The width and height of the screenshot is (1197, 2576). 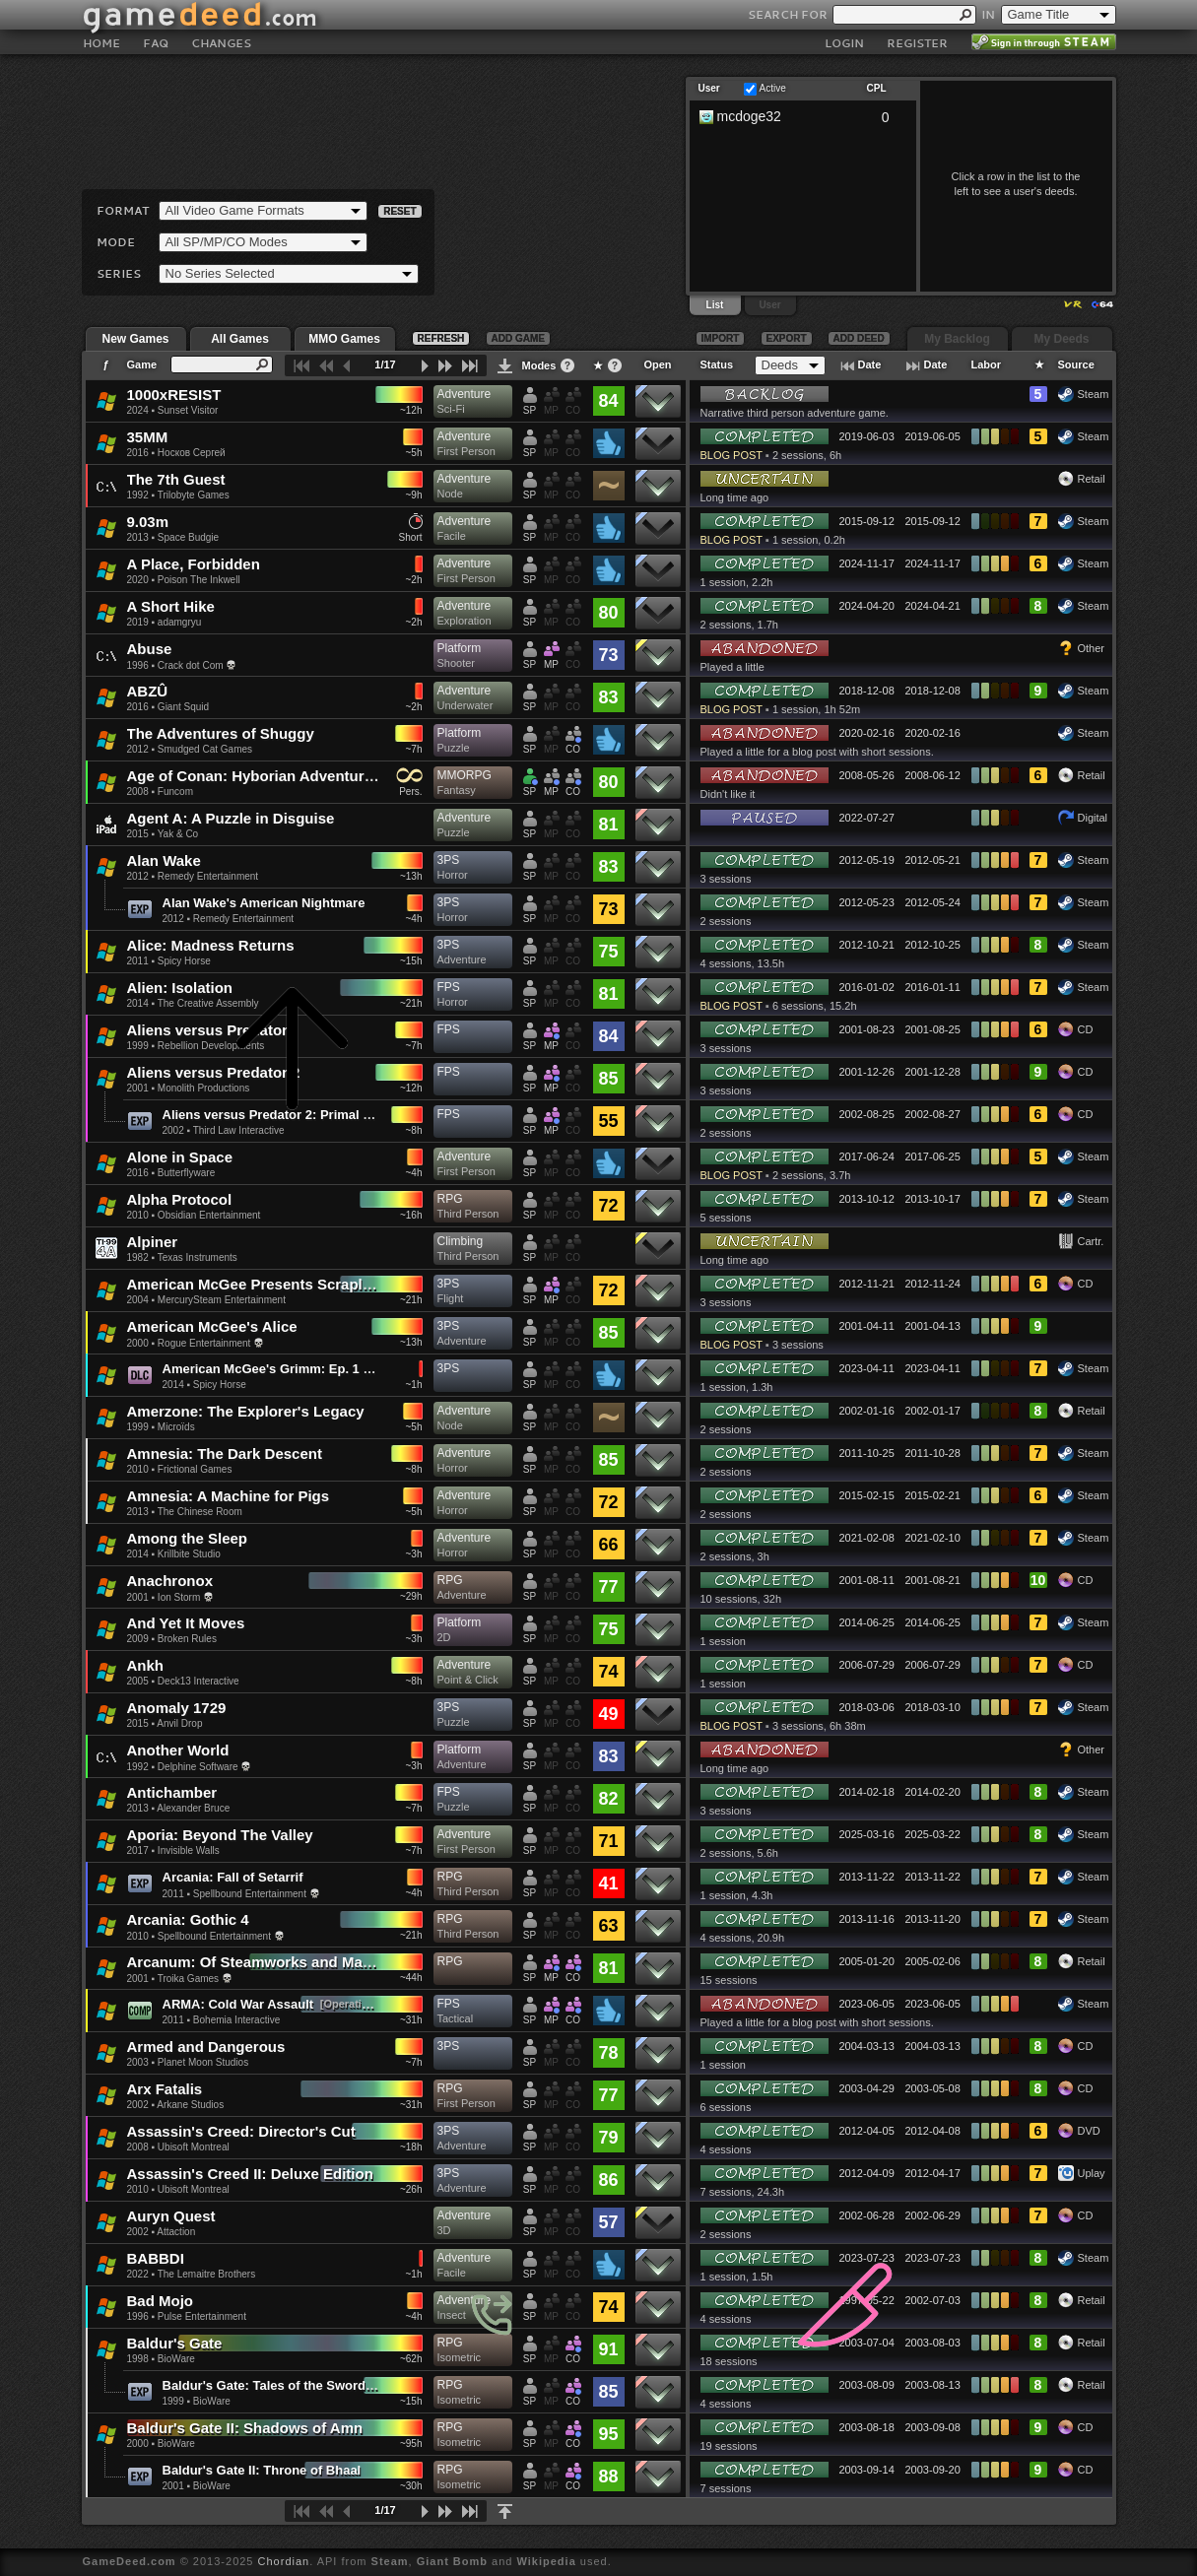 I want to click on move item up in a list, so click(x=292, y=1048).